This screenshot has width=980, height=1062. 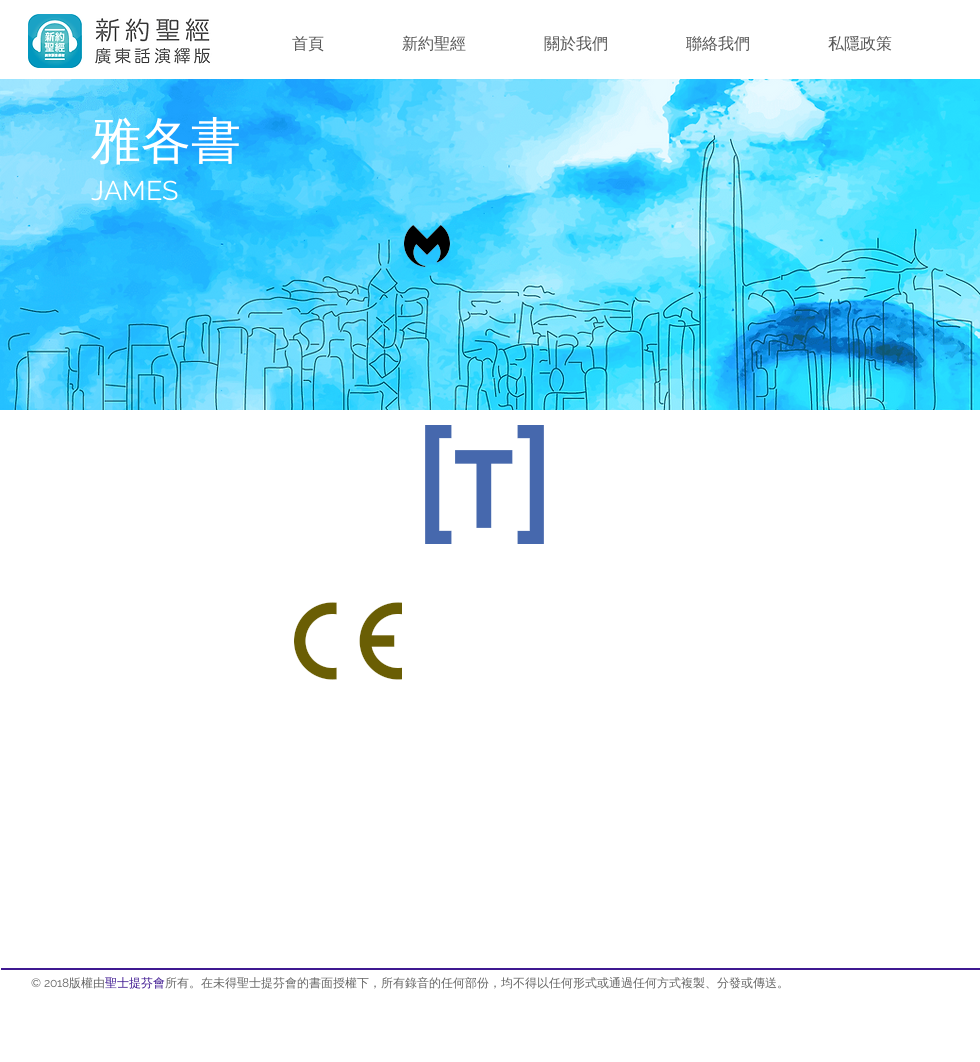 What do you see at coordinates (427, 246) in the screenshot?
I see `open malwarebytes antivirus software` at bounding box center [427, 246].